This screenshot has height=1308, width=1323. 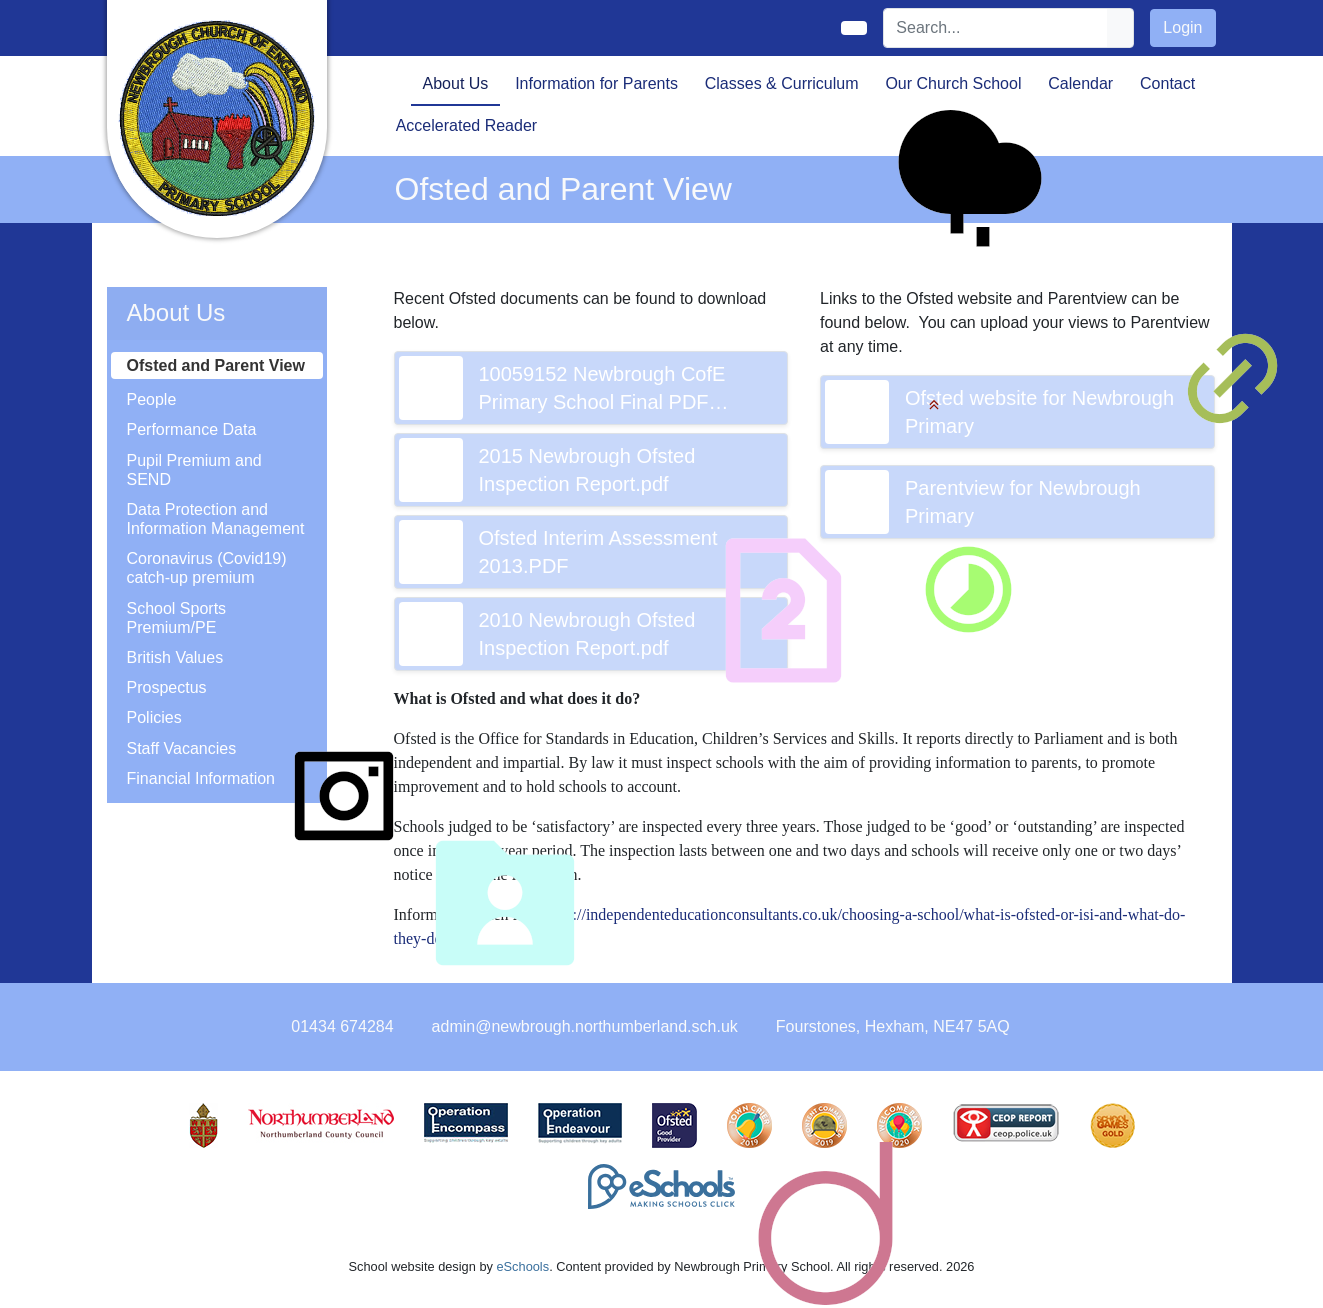 What do you see at coordinates (344, 796) in the screenshot?
I see `open camera to take a photo` at bounding box center [344, 796].